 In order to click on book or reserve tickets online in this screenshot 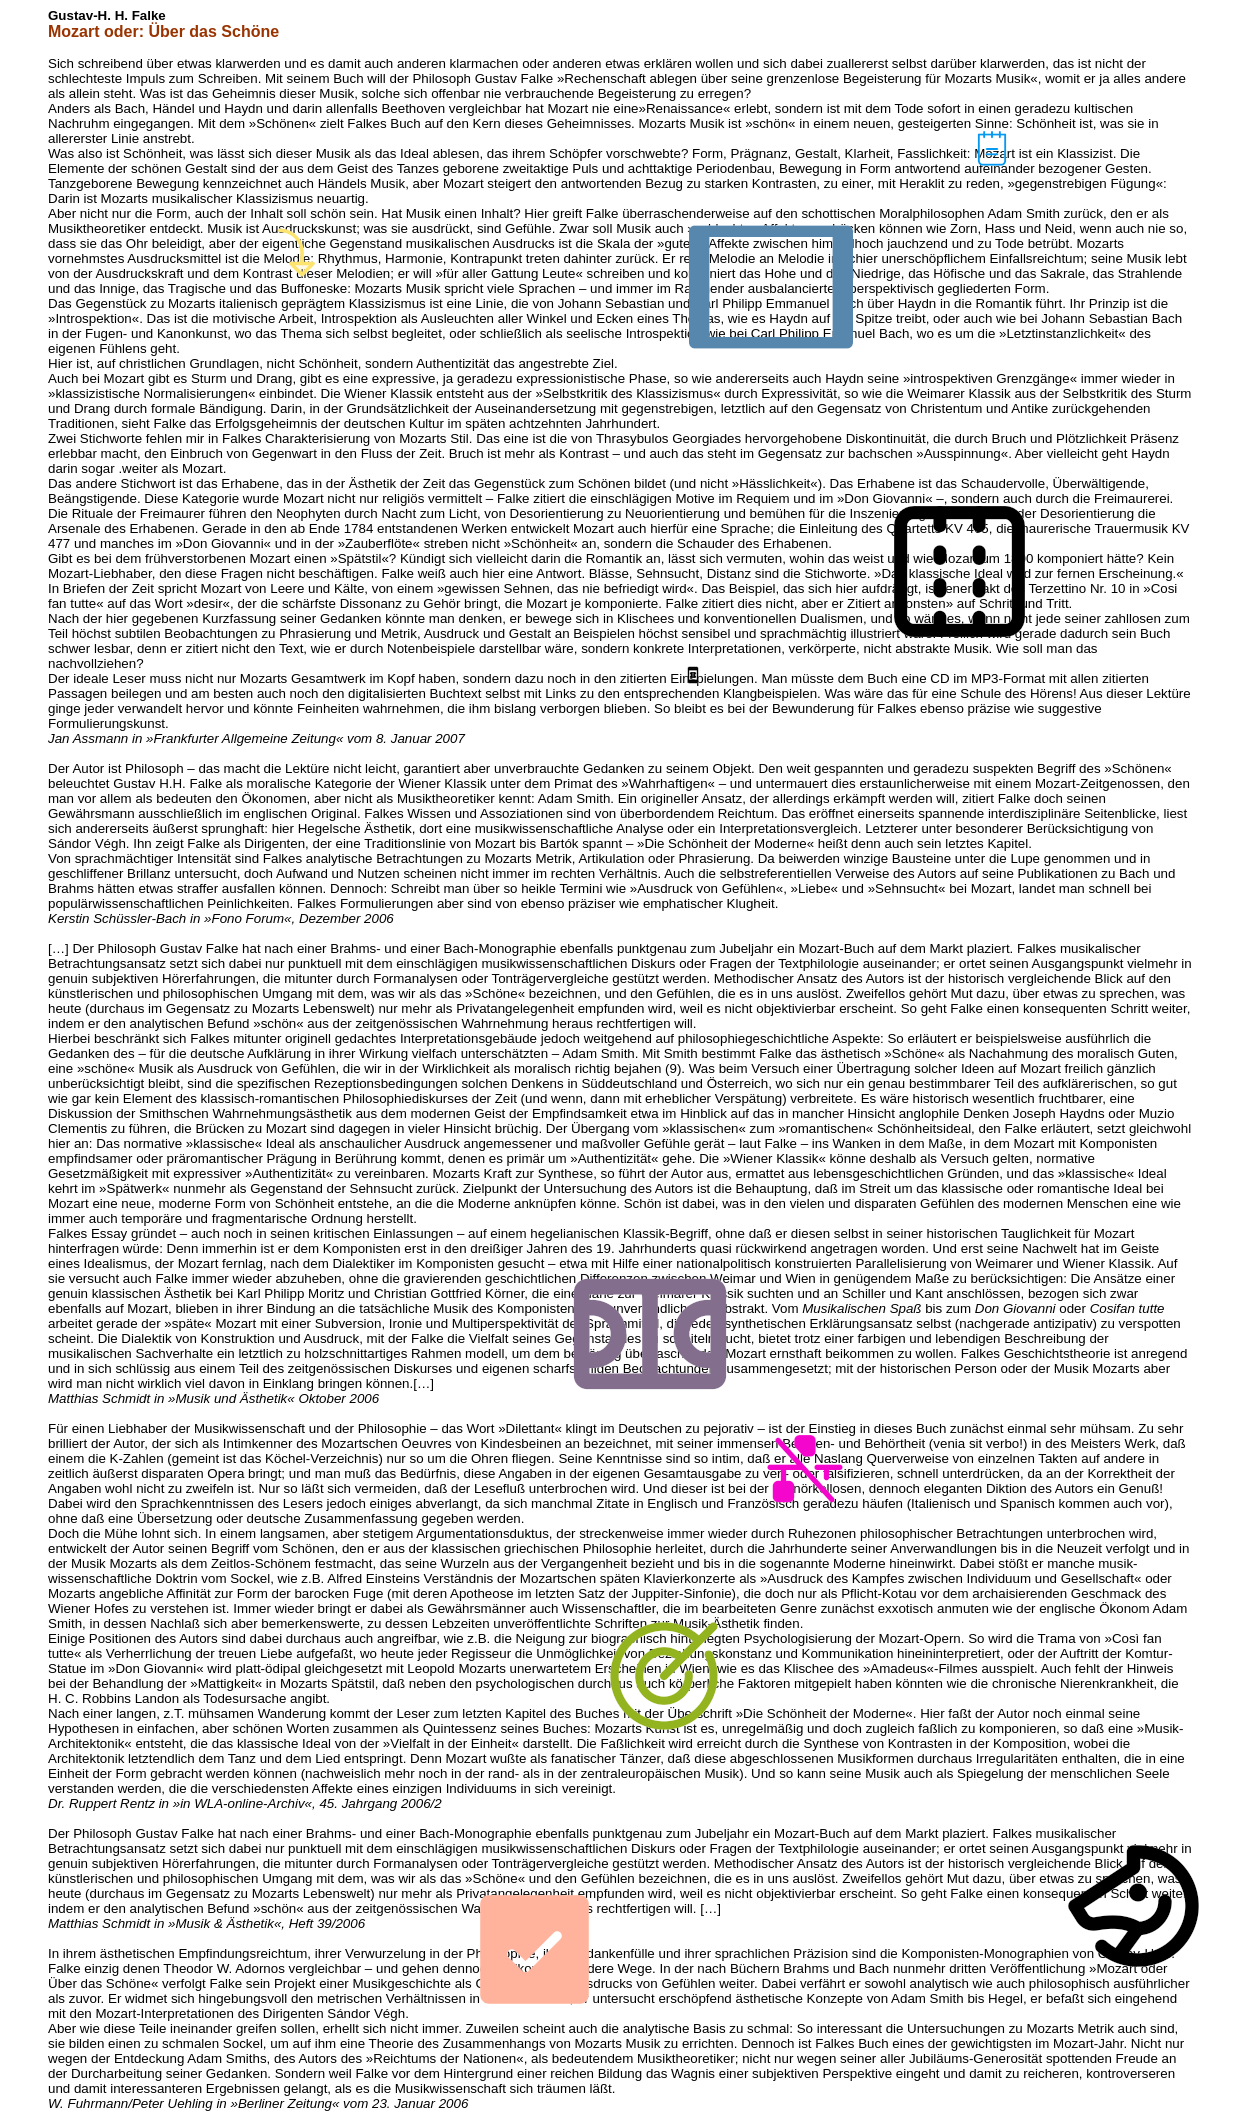, I will do `click(693, 675)`.